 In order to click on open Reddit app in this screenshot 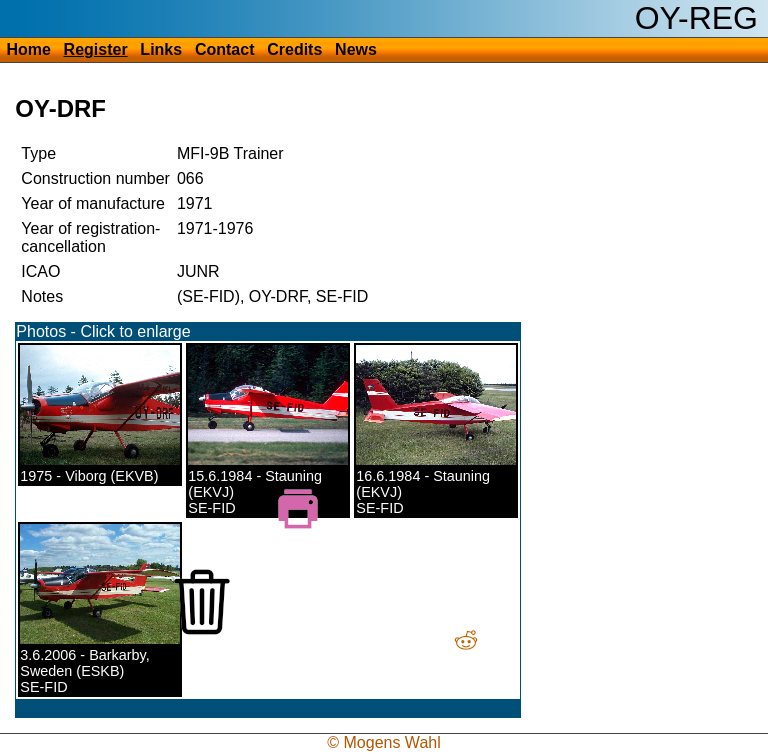, I will do `click(466, 640)`.